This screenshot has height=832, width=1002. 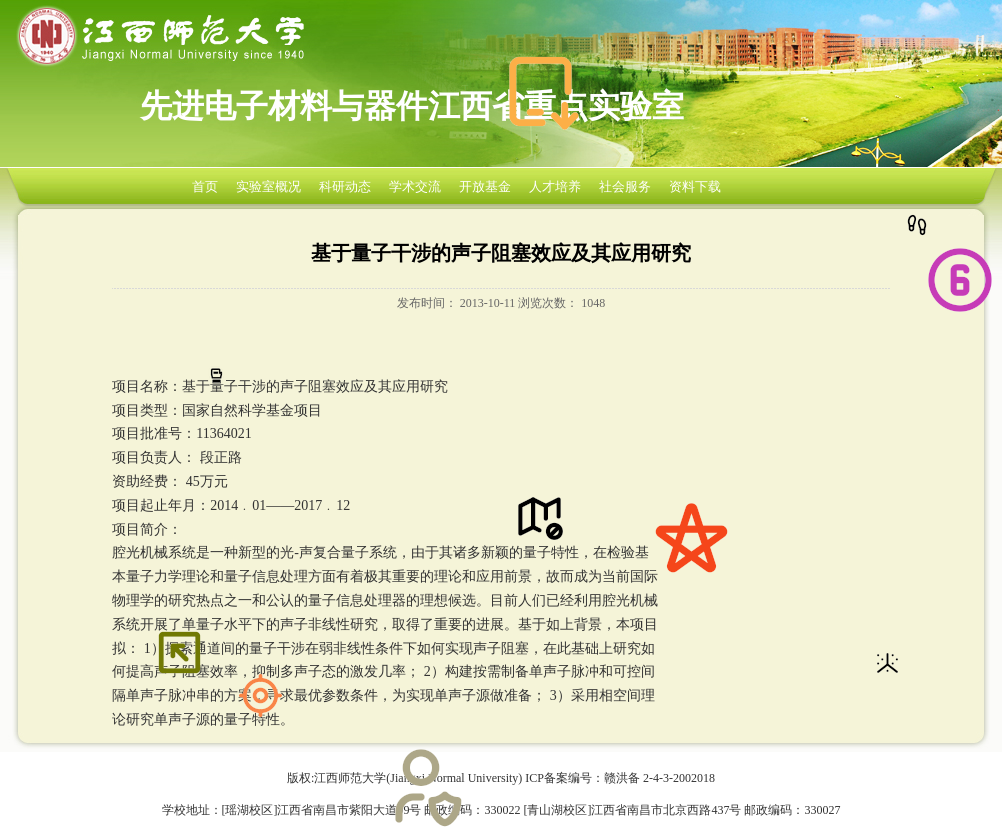 What do you see at coordinates (960, 280) in the screenshot?
I see `indicates step 6 in a multi-step process` at bounding box center [960, 280].